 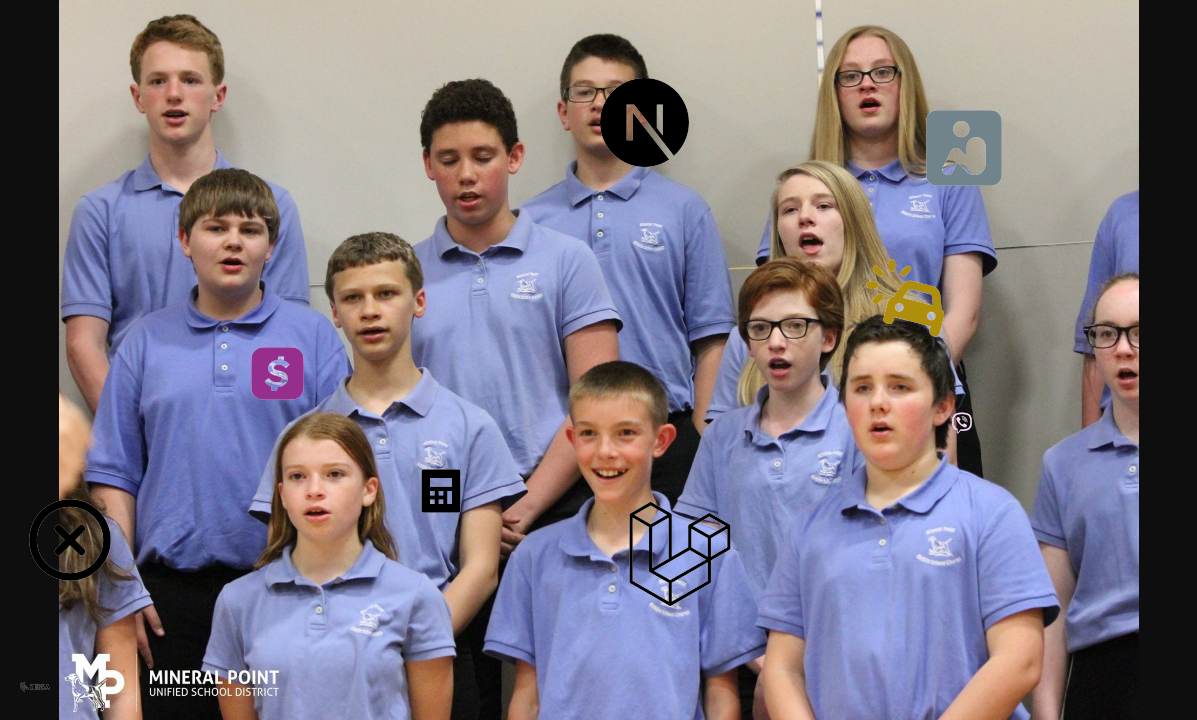 What do you see at coordinates (680, 554) in the screenshot?
I see `Laravel framework branding or integration` at bounding box center [680, 554].